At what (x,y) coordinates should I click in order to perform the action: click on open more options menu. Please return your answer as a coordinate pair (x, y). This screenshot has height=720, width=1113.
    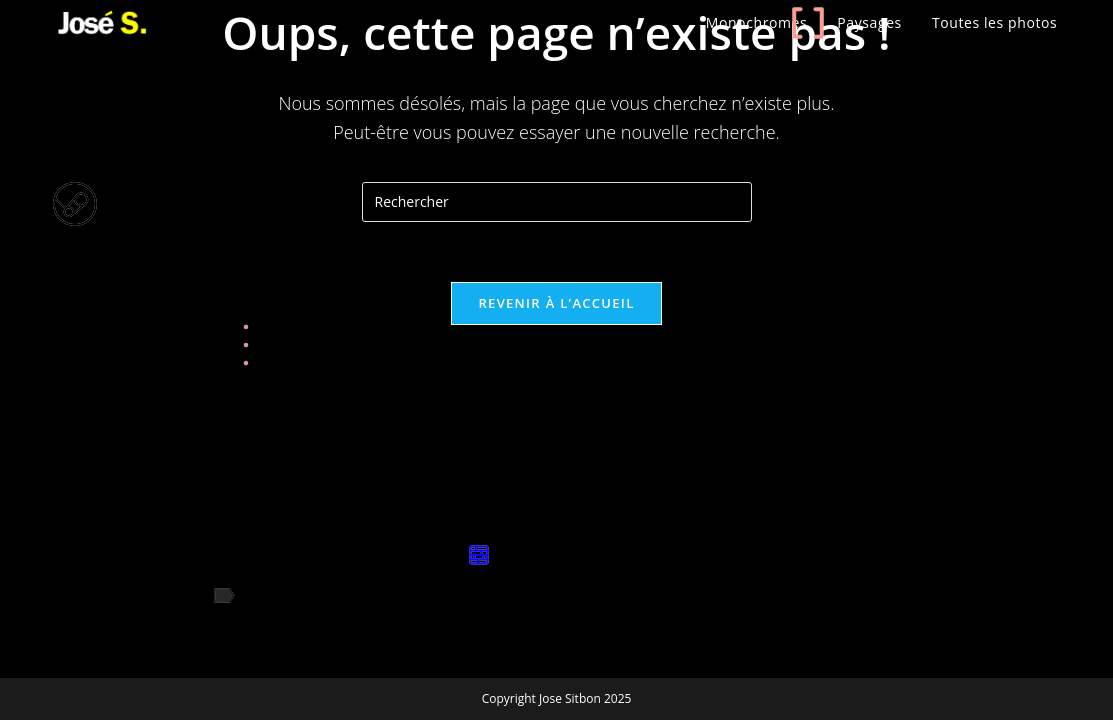
    Looking at the image, I should click on (246, 345).